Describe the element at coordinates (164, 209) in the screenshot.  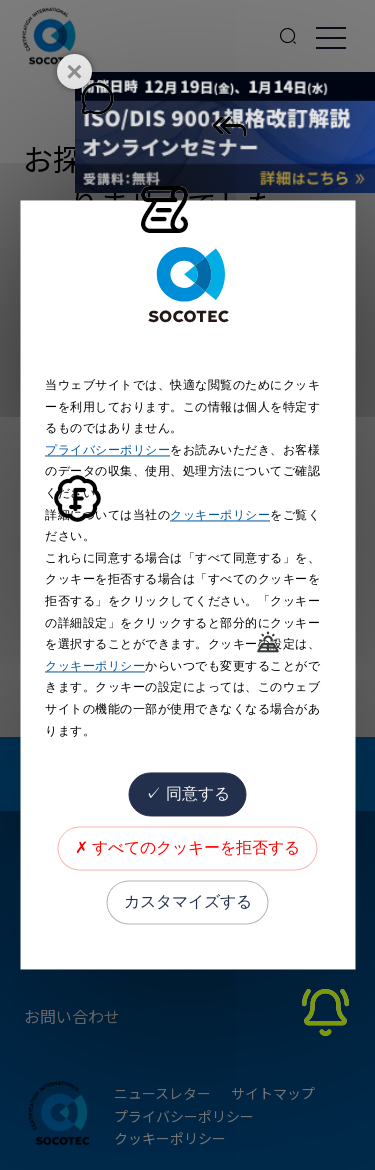
I see `view activity log or history` at that location.